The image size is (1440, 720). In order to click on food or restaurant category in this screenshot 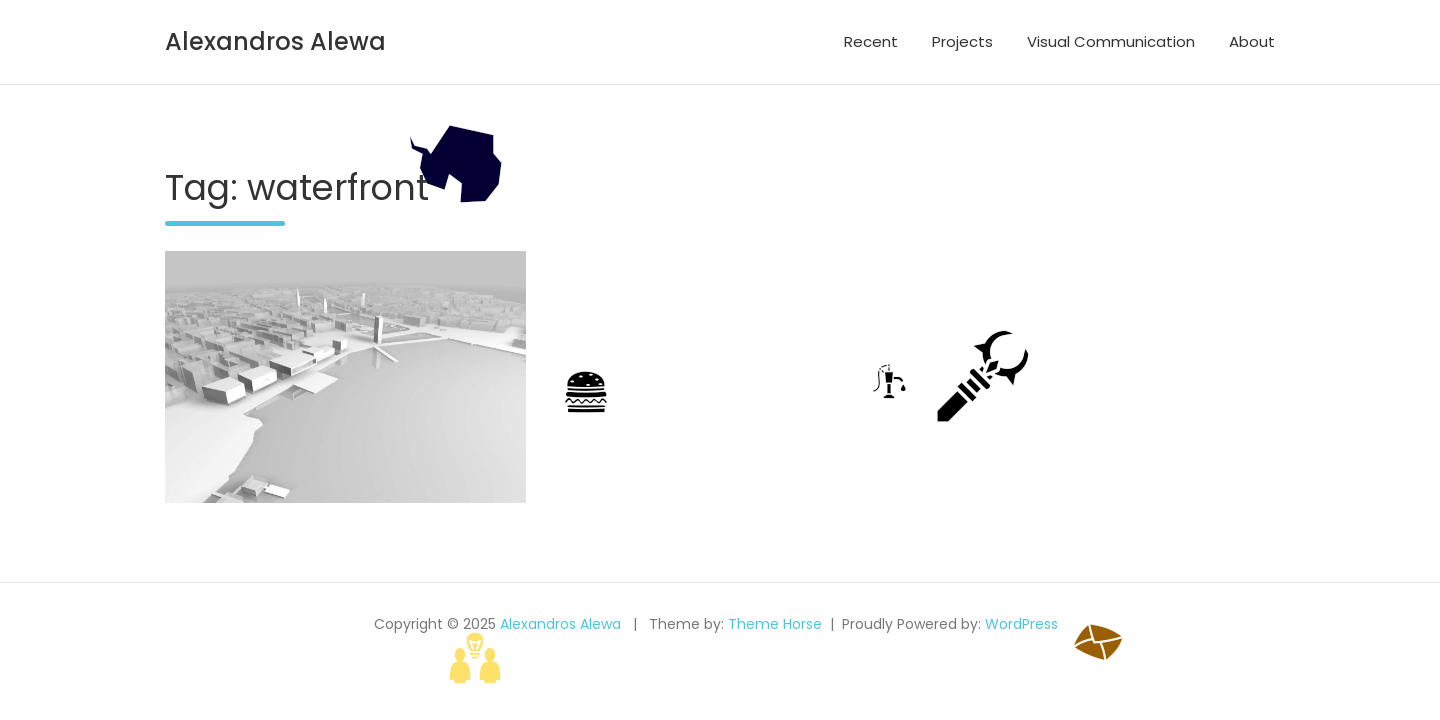, I will do `click(586, 392)`.